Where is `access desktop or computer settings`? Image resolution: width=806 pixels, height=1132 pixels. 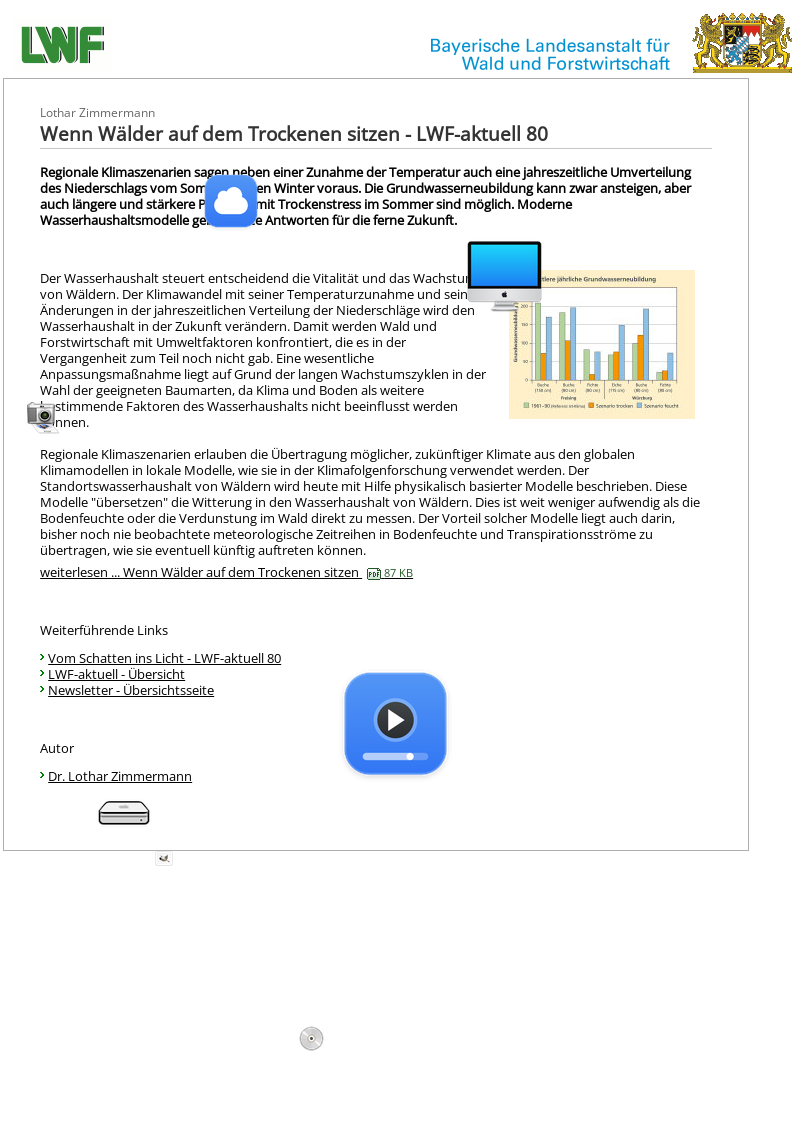
access desktop or computer settings is located at coordinates (504, 276).